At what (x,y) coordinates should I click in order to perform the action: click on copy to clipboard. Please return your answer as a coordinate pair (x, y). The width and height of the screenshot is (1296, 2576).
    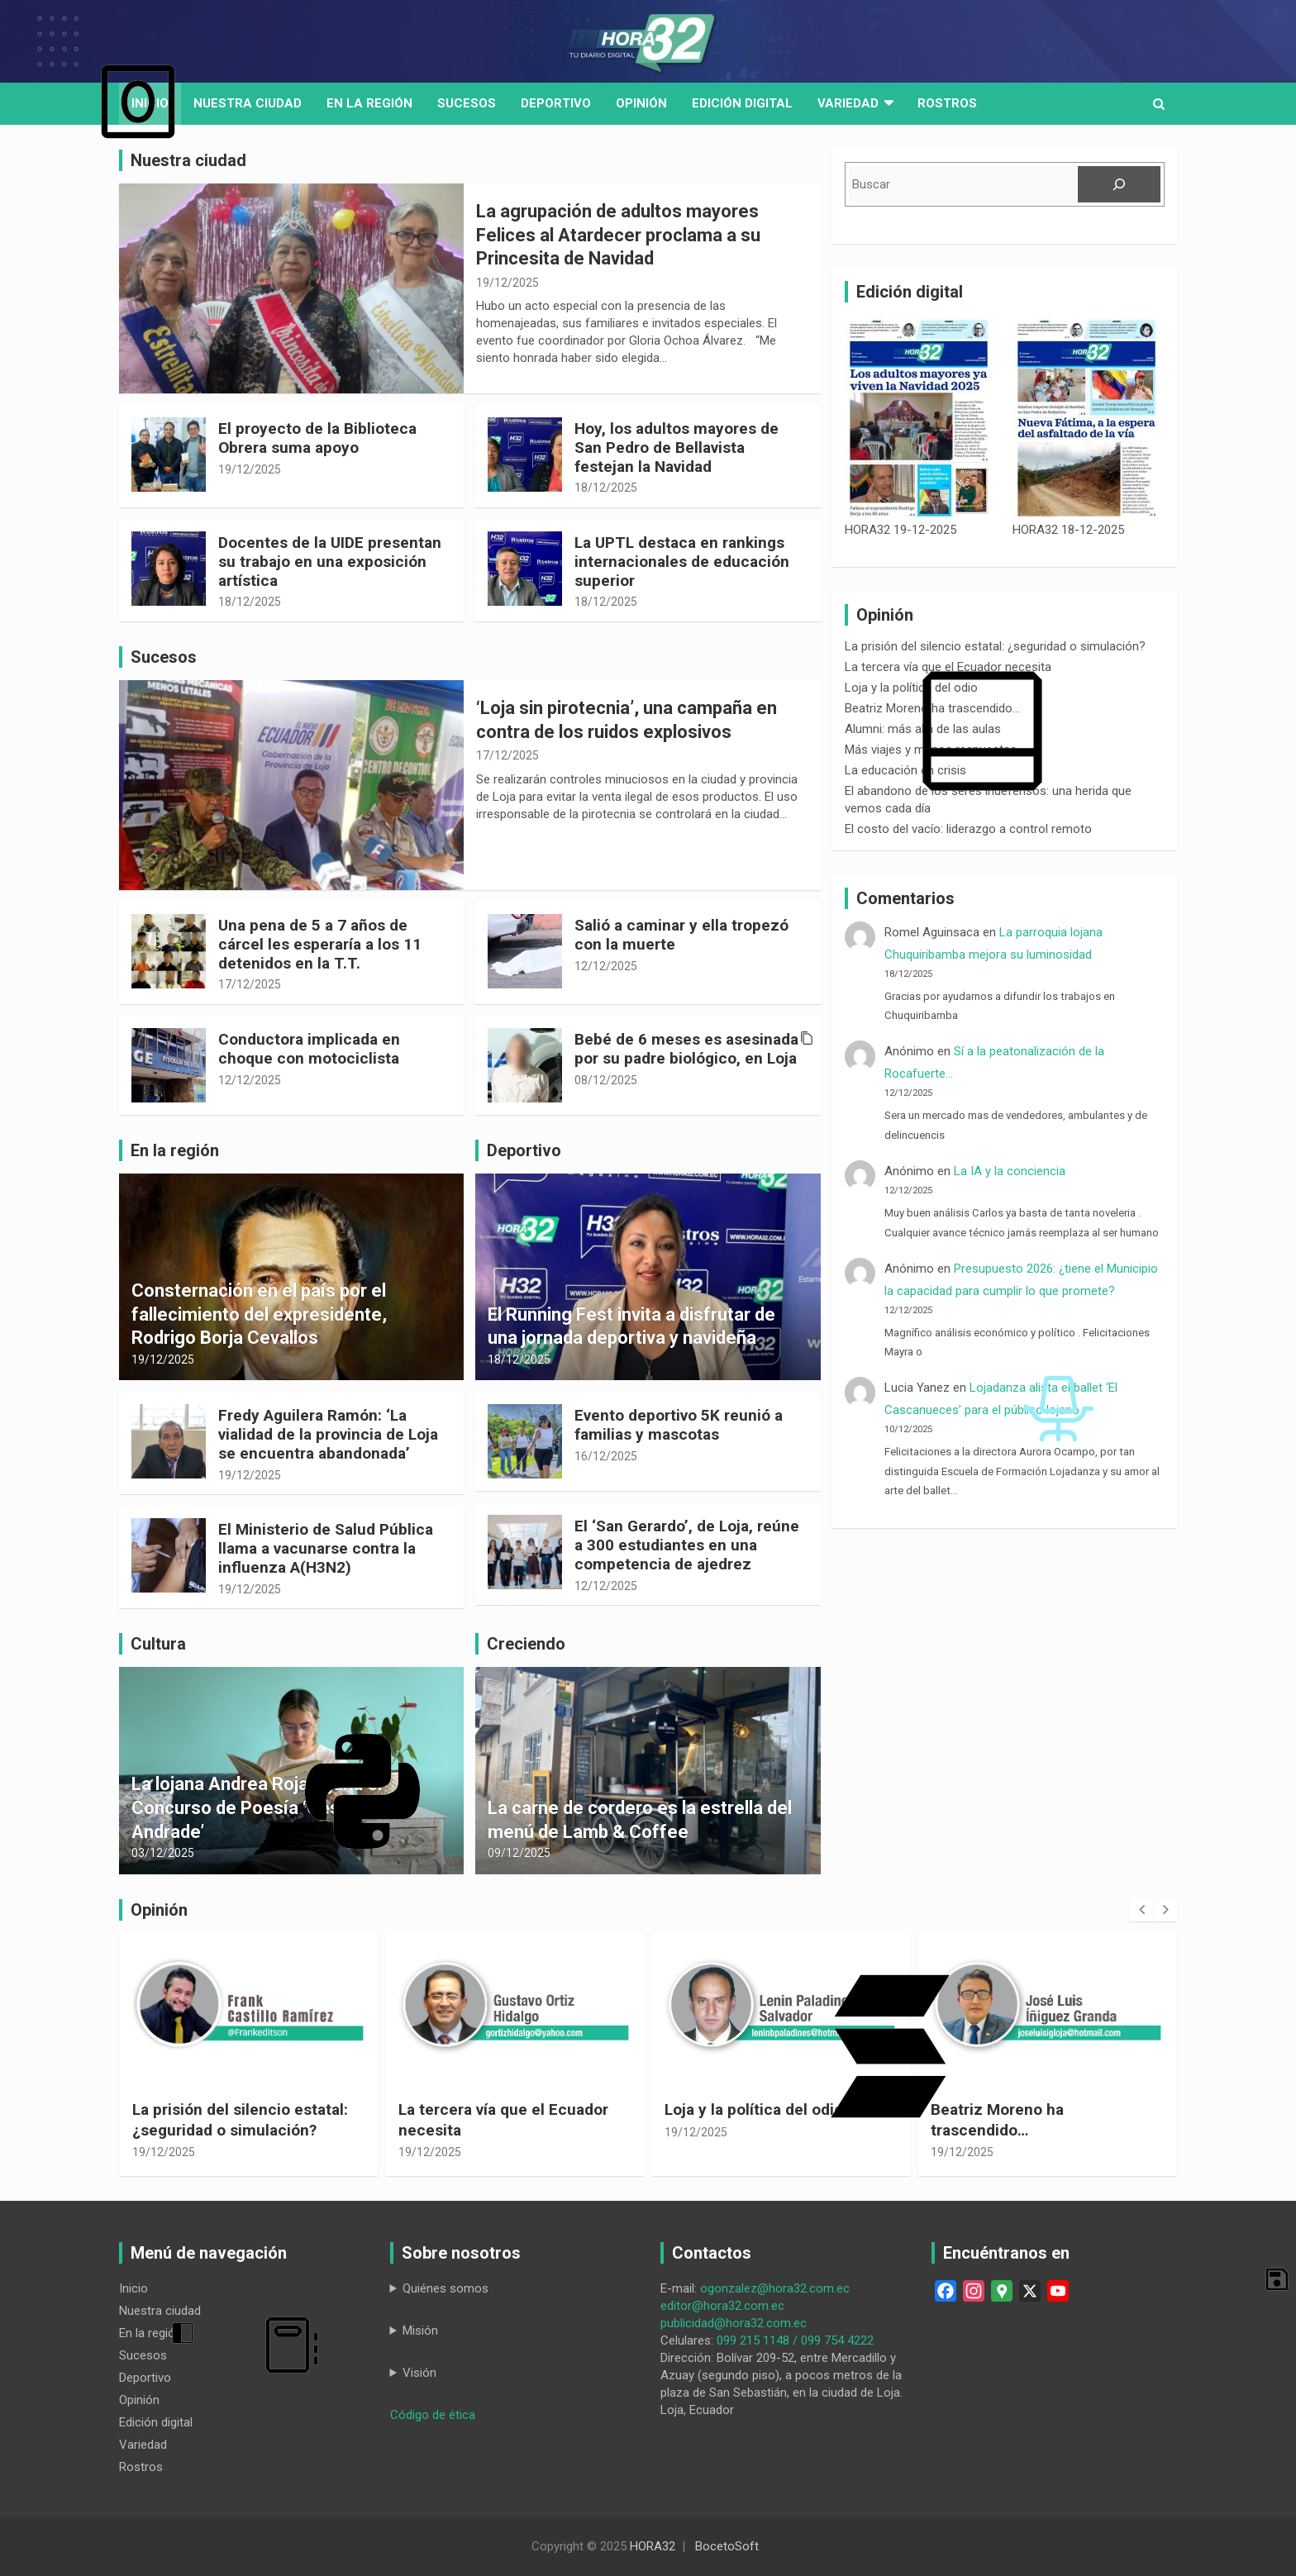
    Looking at the image, I should click on (807, 1038).